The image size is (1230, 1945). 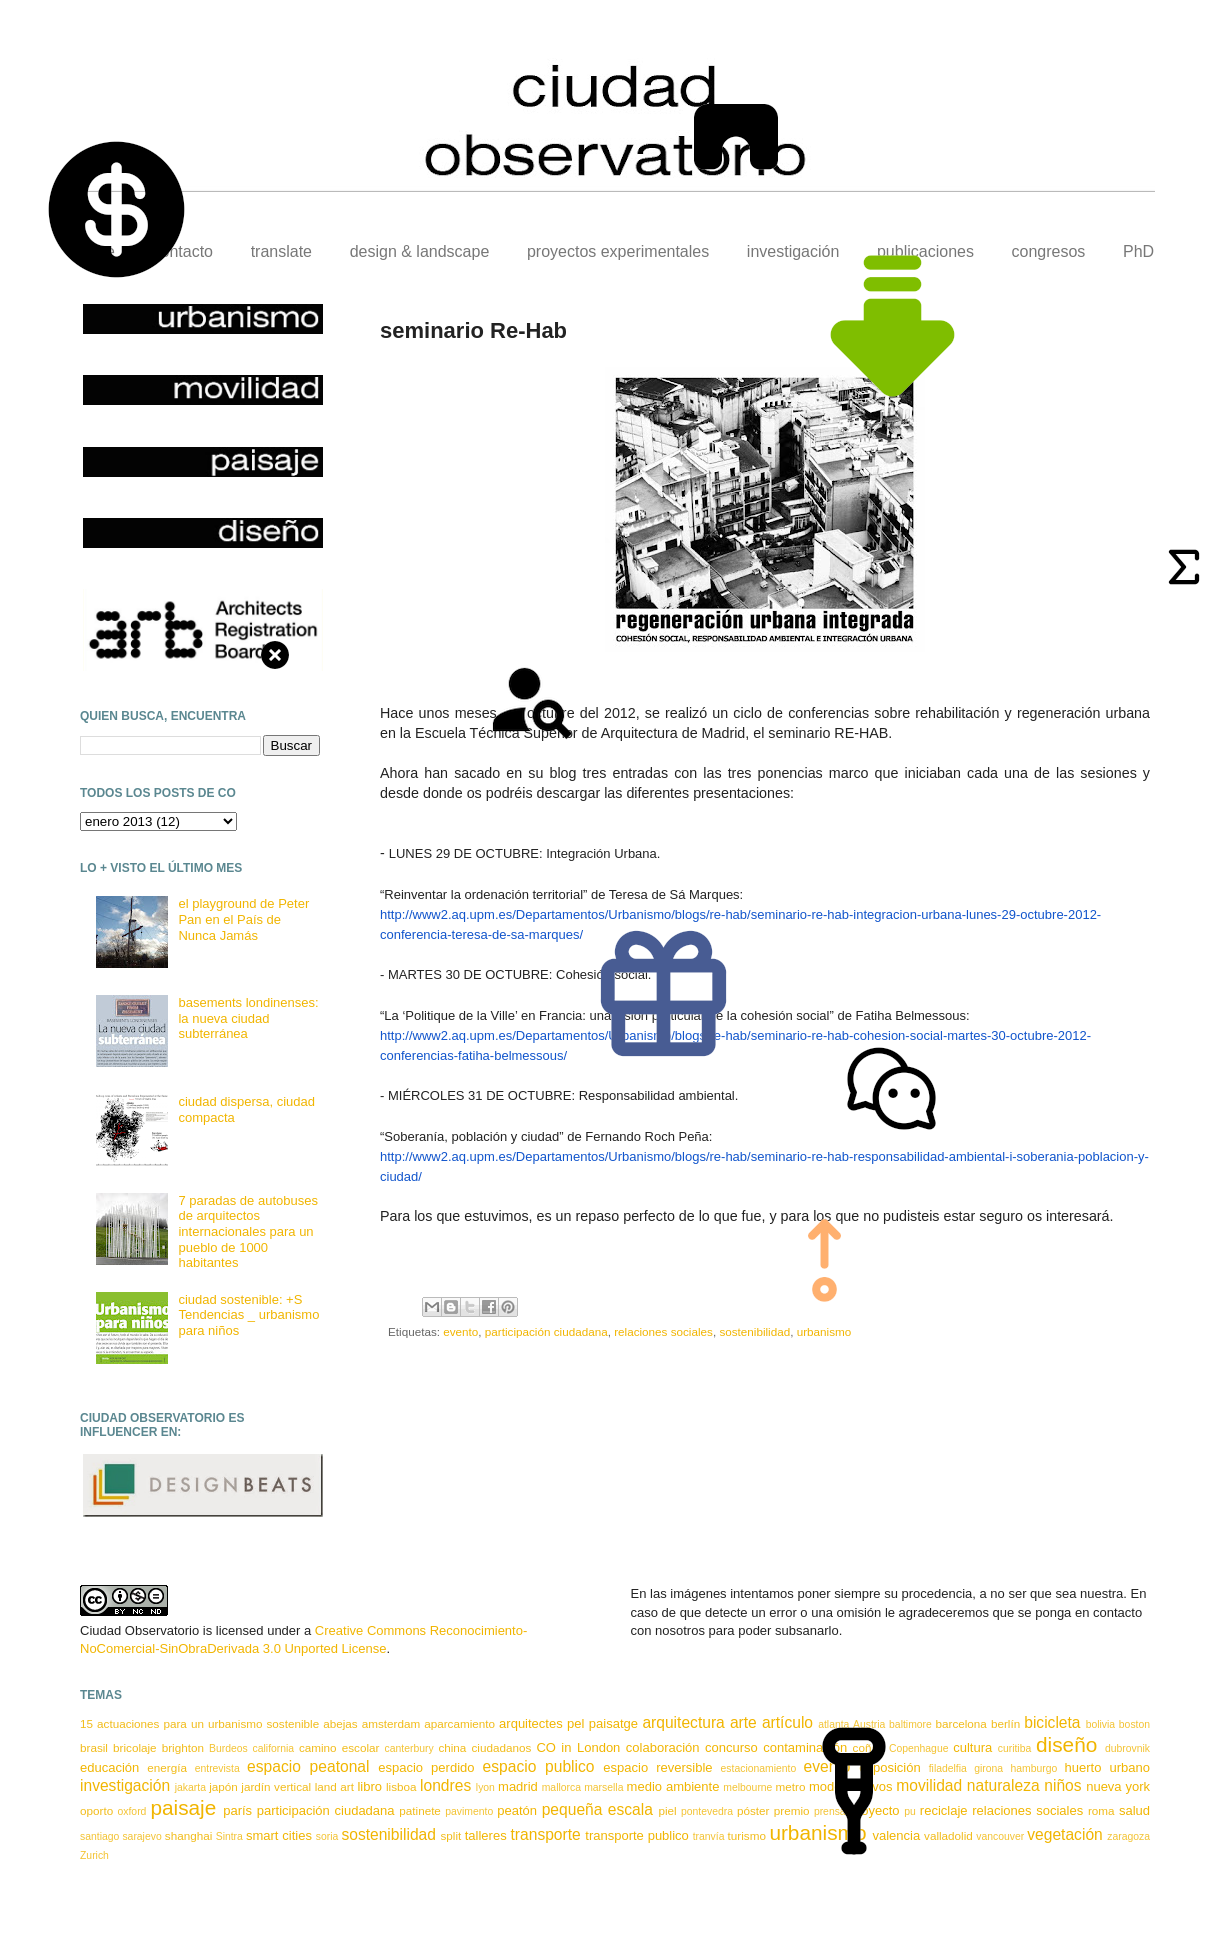 I want to click on open WeChat messaging app, so click(x=891, y=1088).